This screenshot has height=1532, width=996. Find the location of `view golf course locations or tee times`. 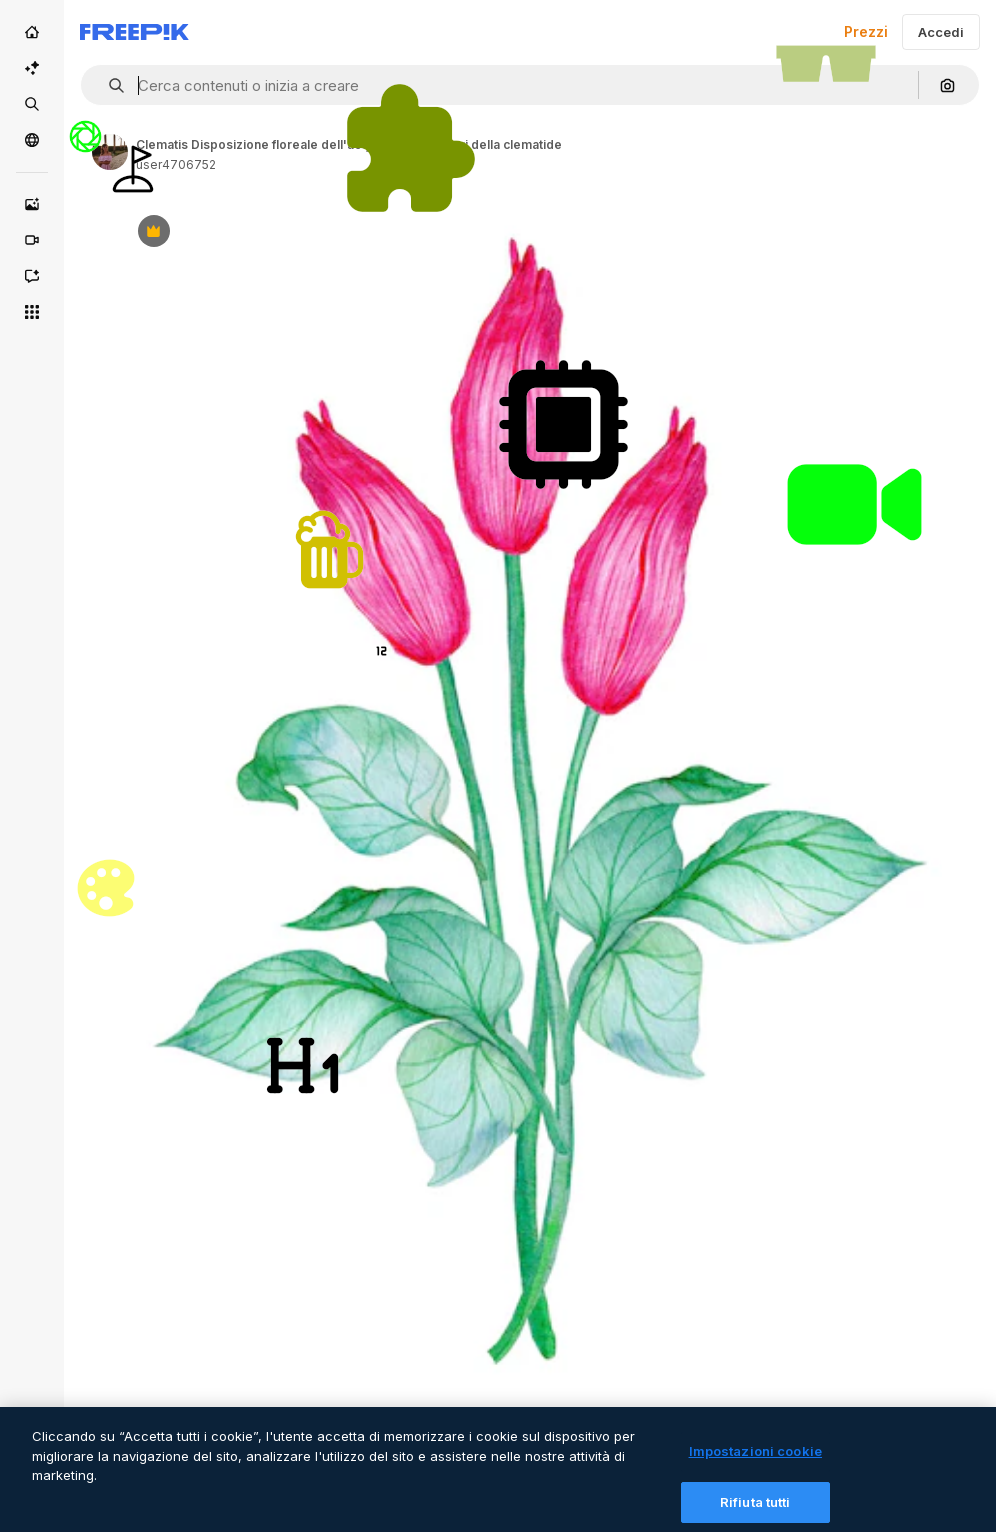

view golf course locations or tee times is located at coordinates (133, 169).